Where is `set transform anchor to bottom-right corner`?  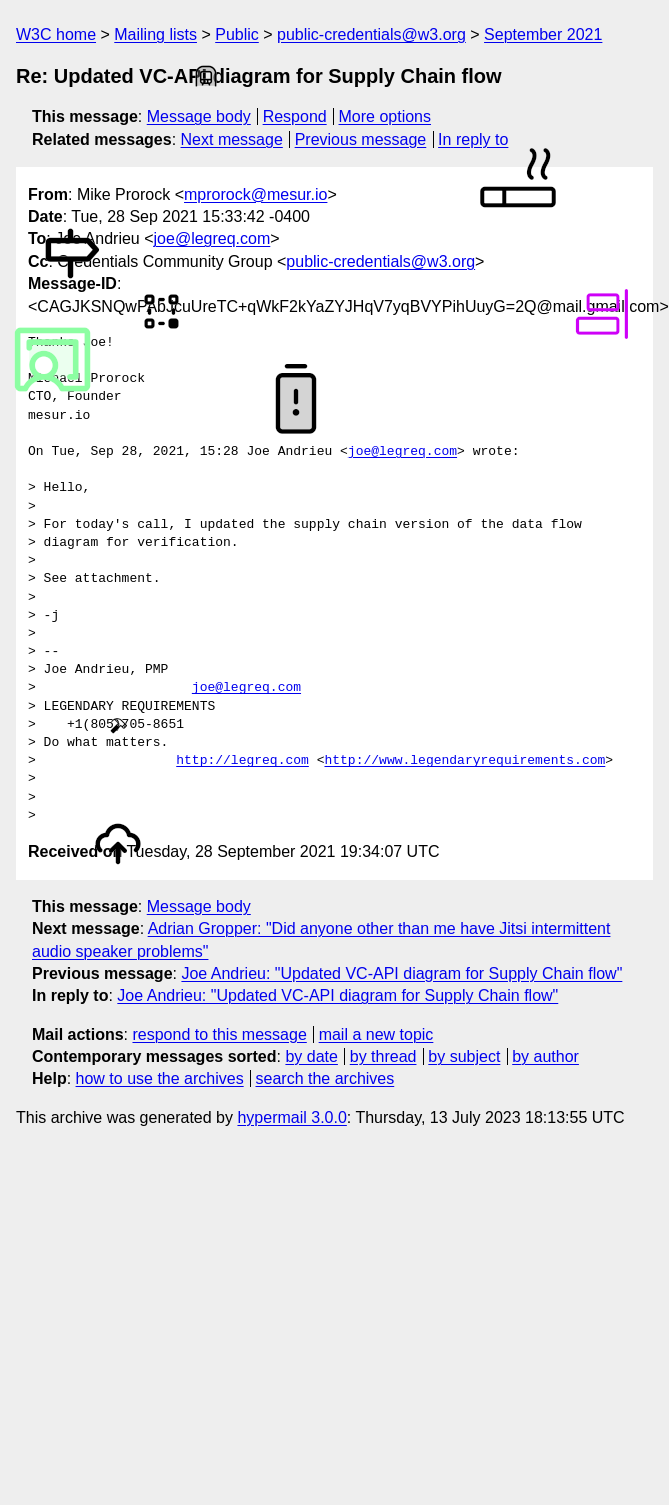 set transform anchor to bottom-right corner is located at coordinates (161, 311).